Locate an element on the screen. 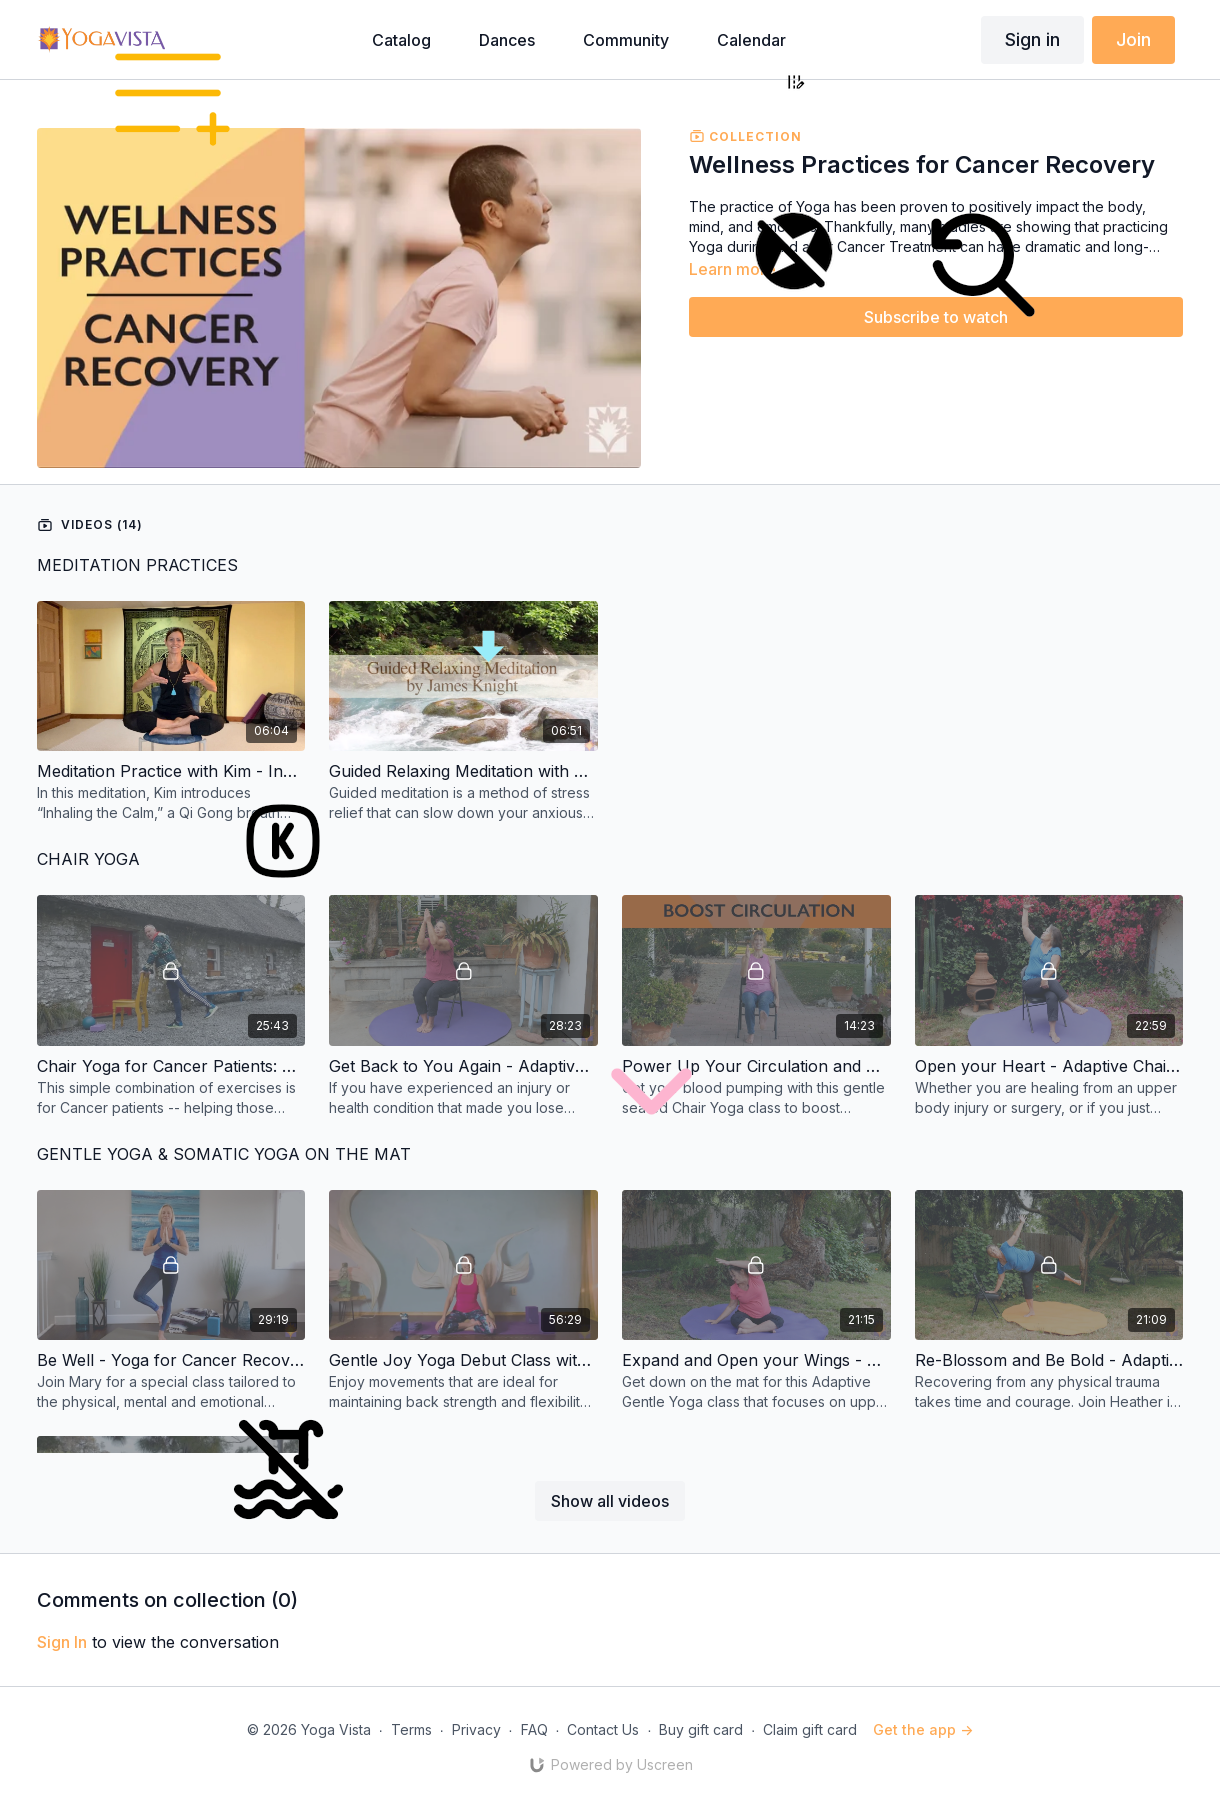 This screenshot has width=1220, height=1798. add a new item to the list is located at coordinates (168, 93).